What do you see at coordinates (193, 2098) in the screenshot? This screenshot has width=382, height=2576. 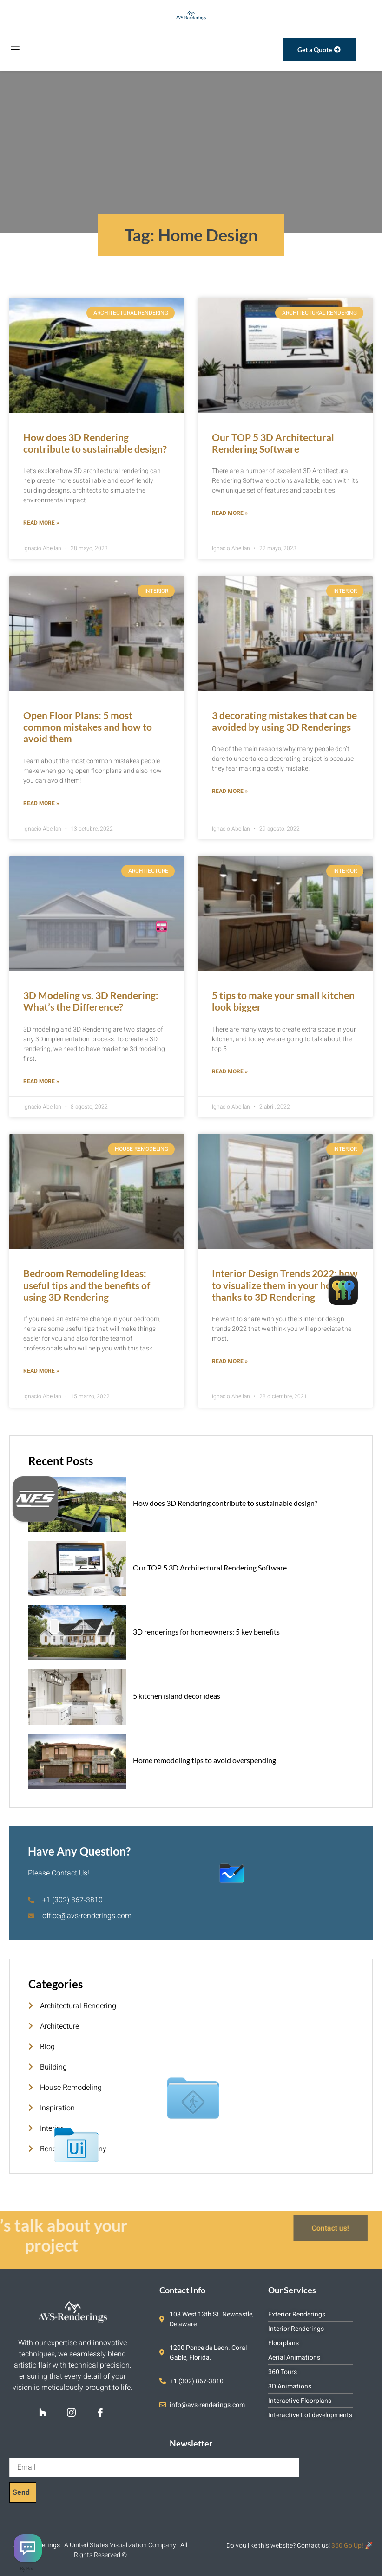 I see `access your public folder` at bounding box center [193, 2098].